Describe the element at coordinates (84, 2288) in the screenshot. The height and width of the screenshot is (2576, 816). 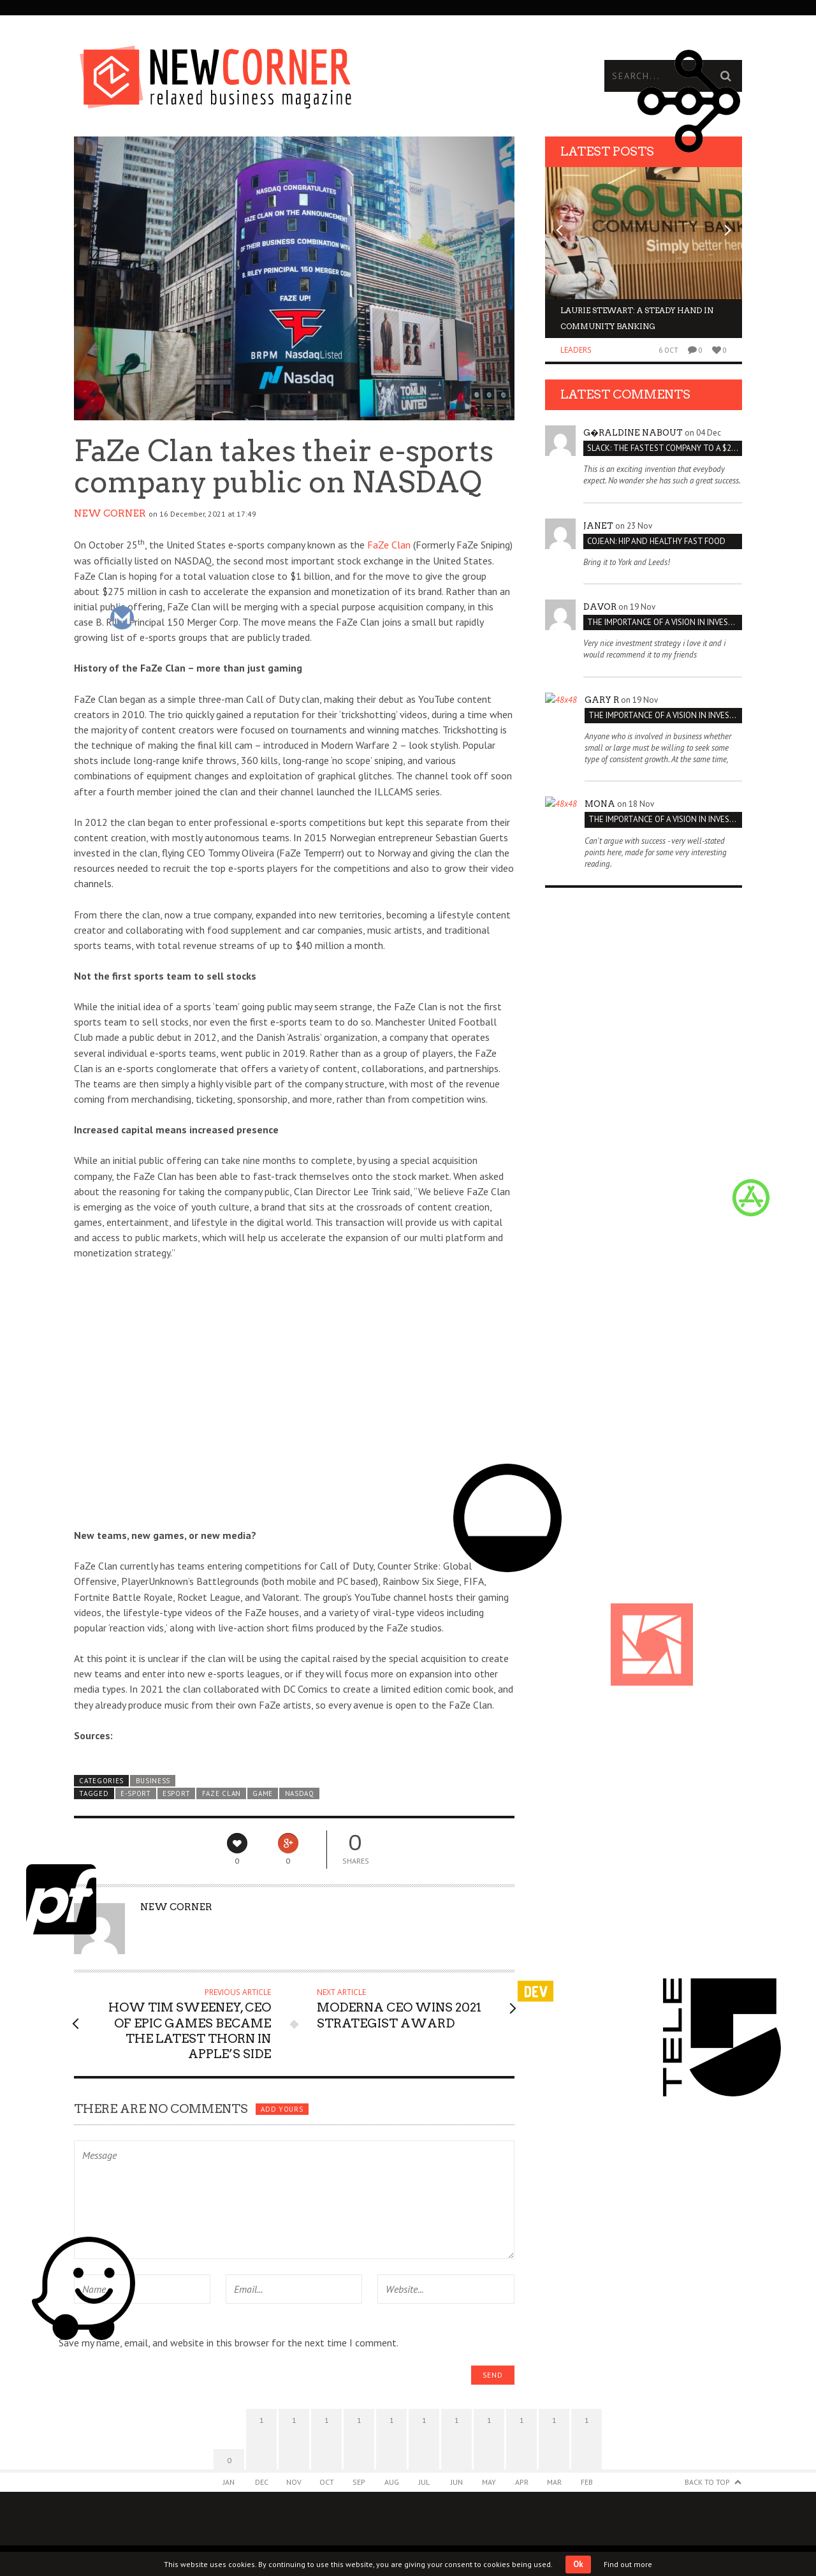
I see `open Waze navigation app` at that location.